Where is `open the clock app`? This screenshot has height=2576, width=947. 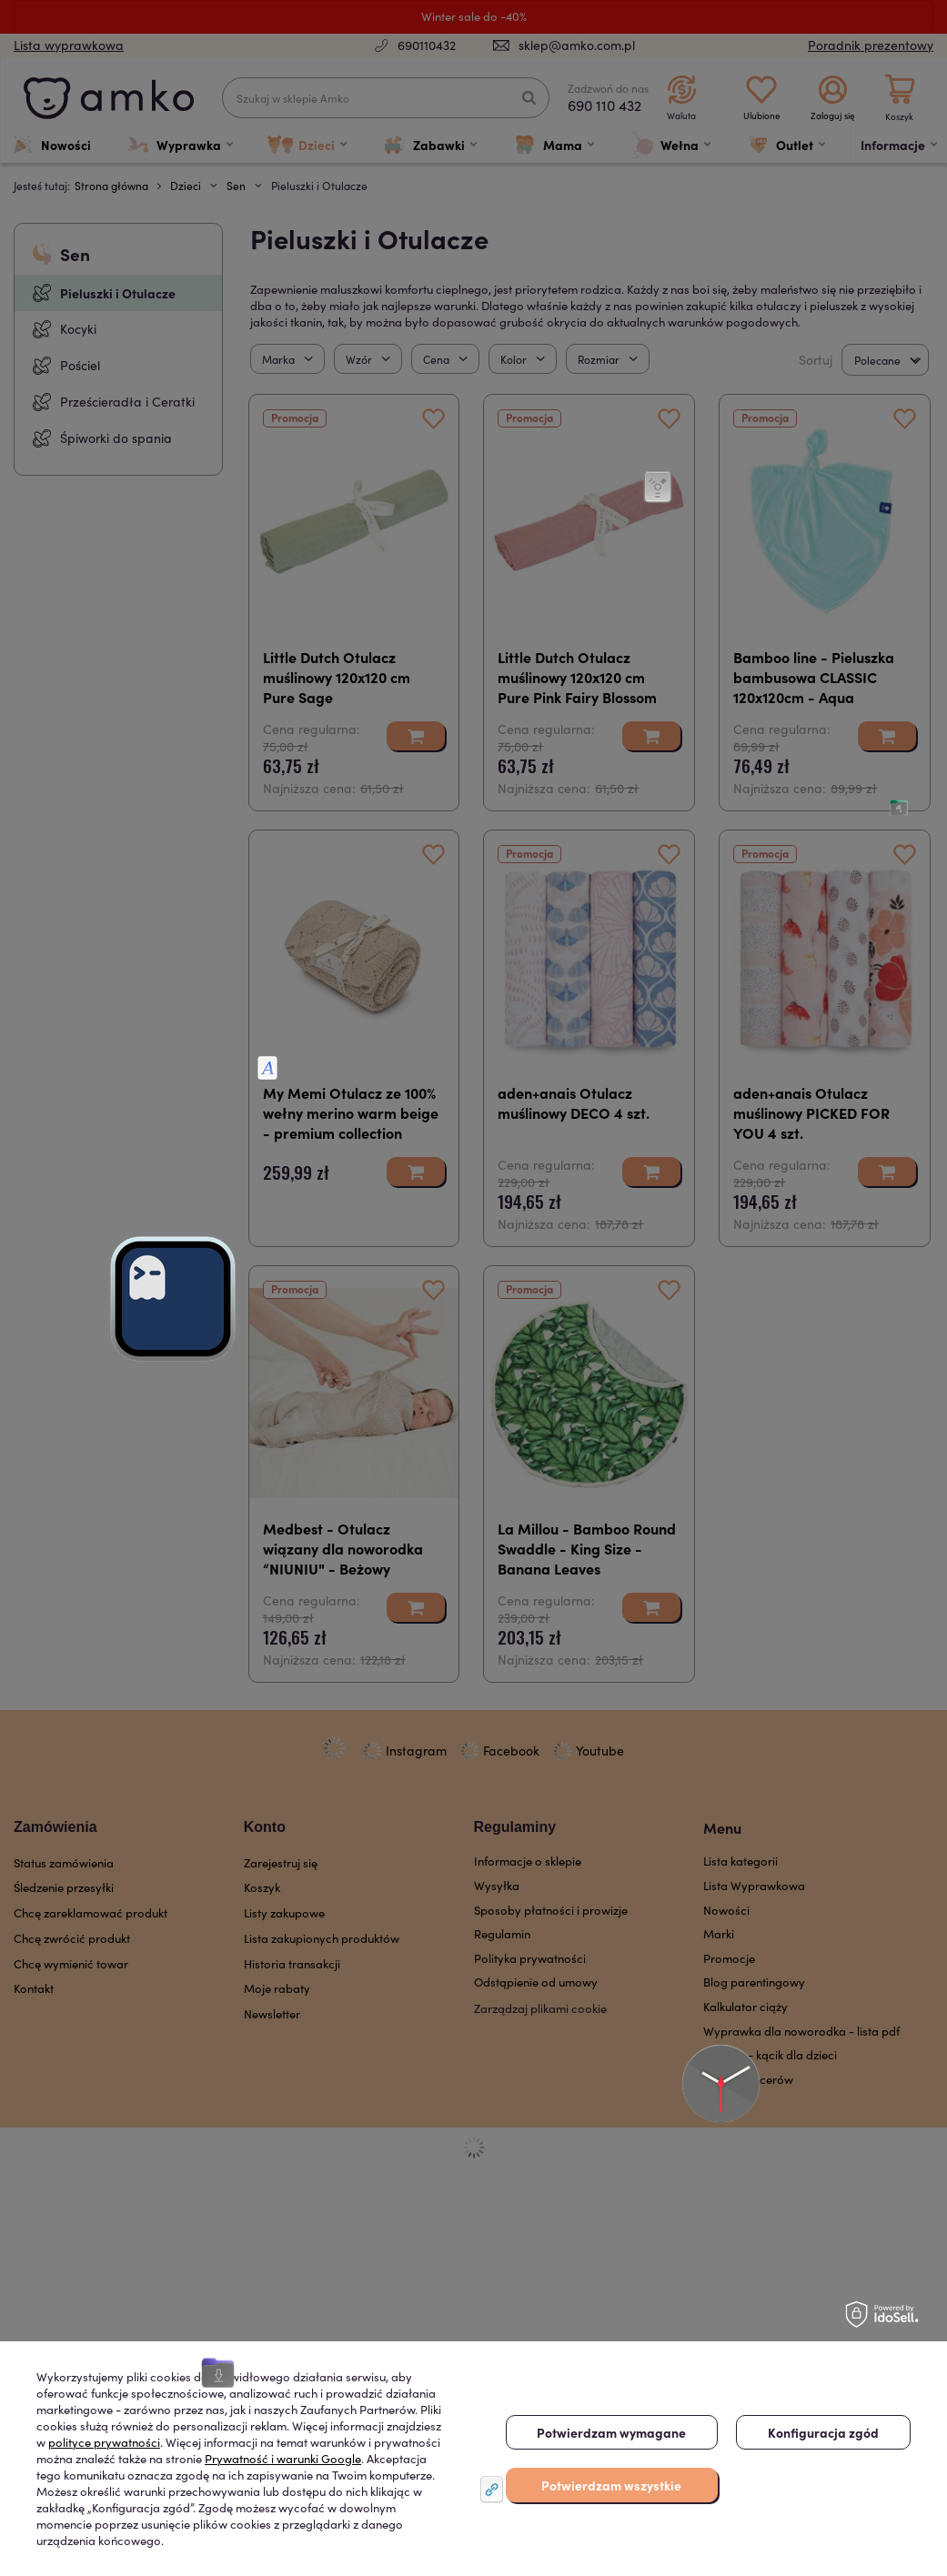 open the clock app is located at coordinates (720, 2083).